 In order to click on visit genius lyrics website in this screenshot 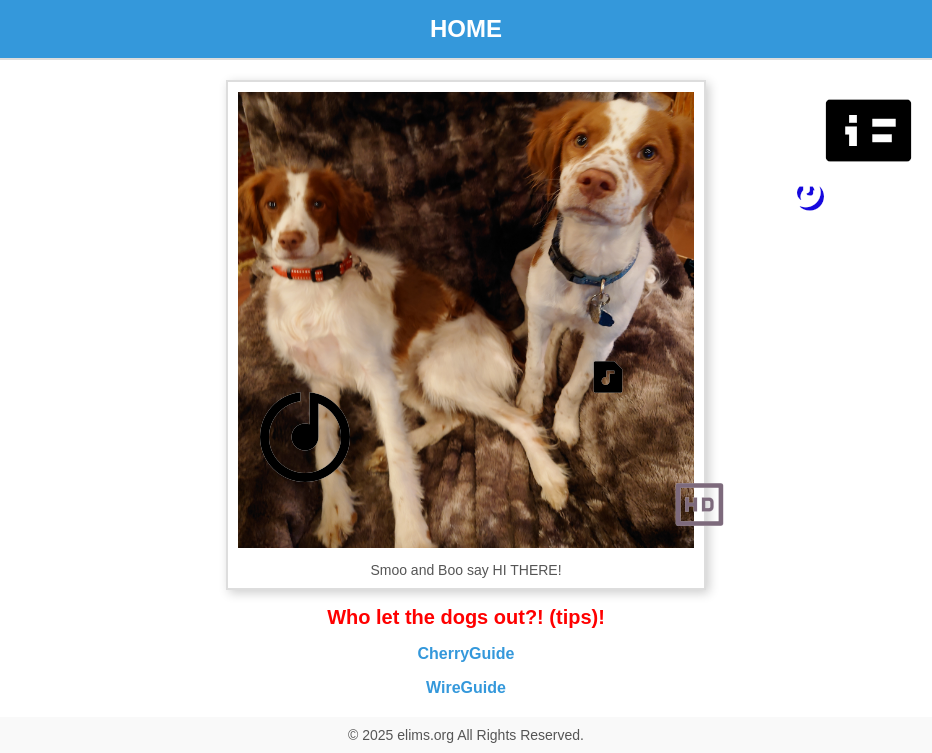, I will do `click(810, 198)`.